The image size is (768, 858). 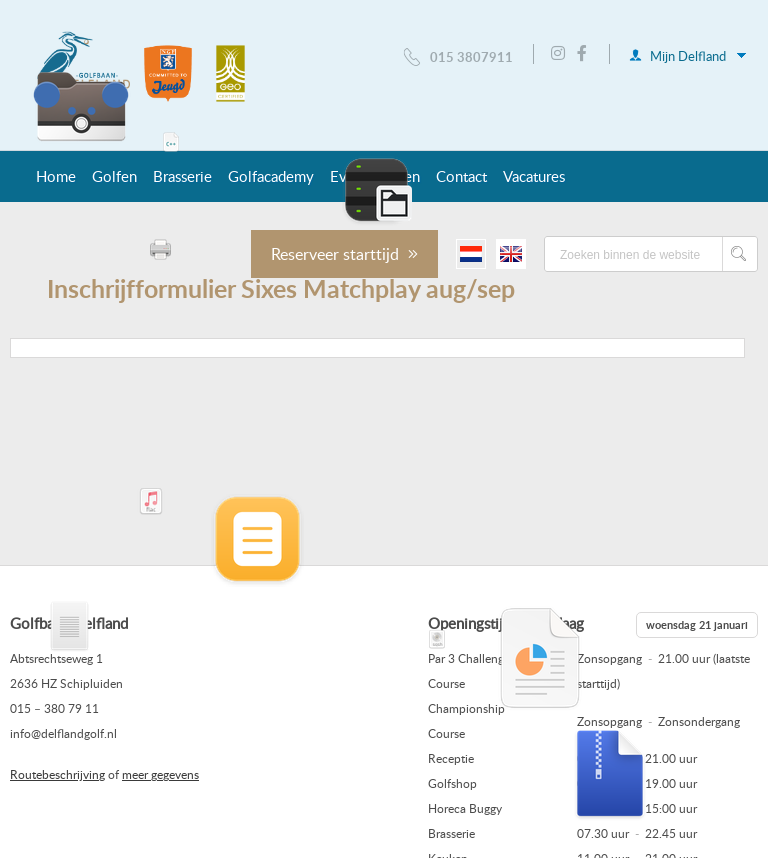 I want to click on configure ftp server settings, so click(x=377, y=191).